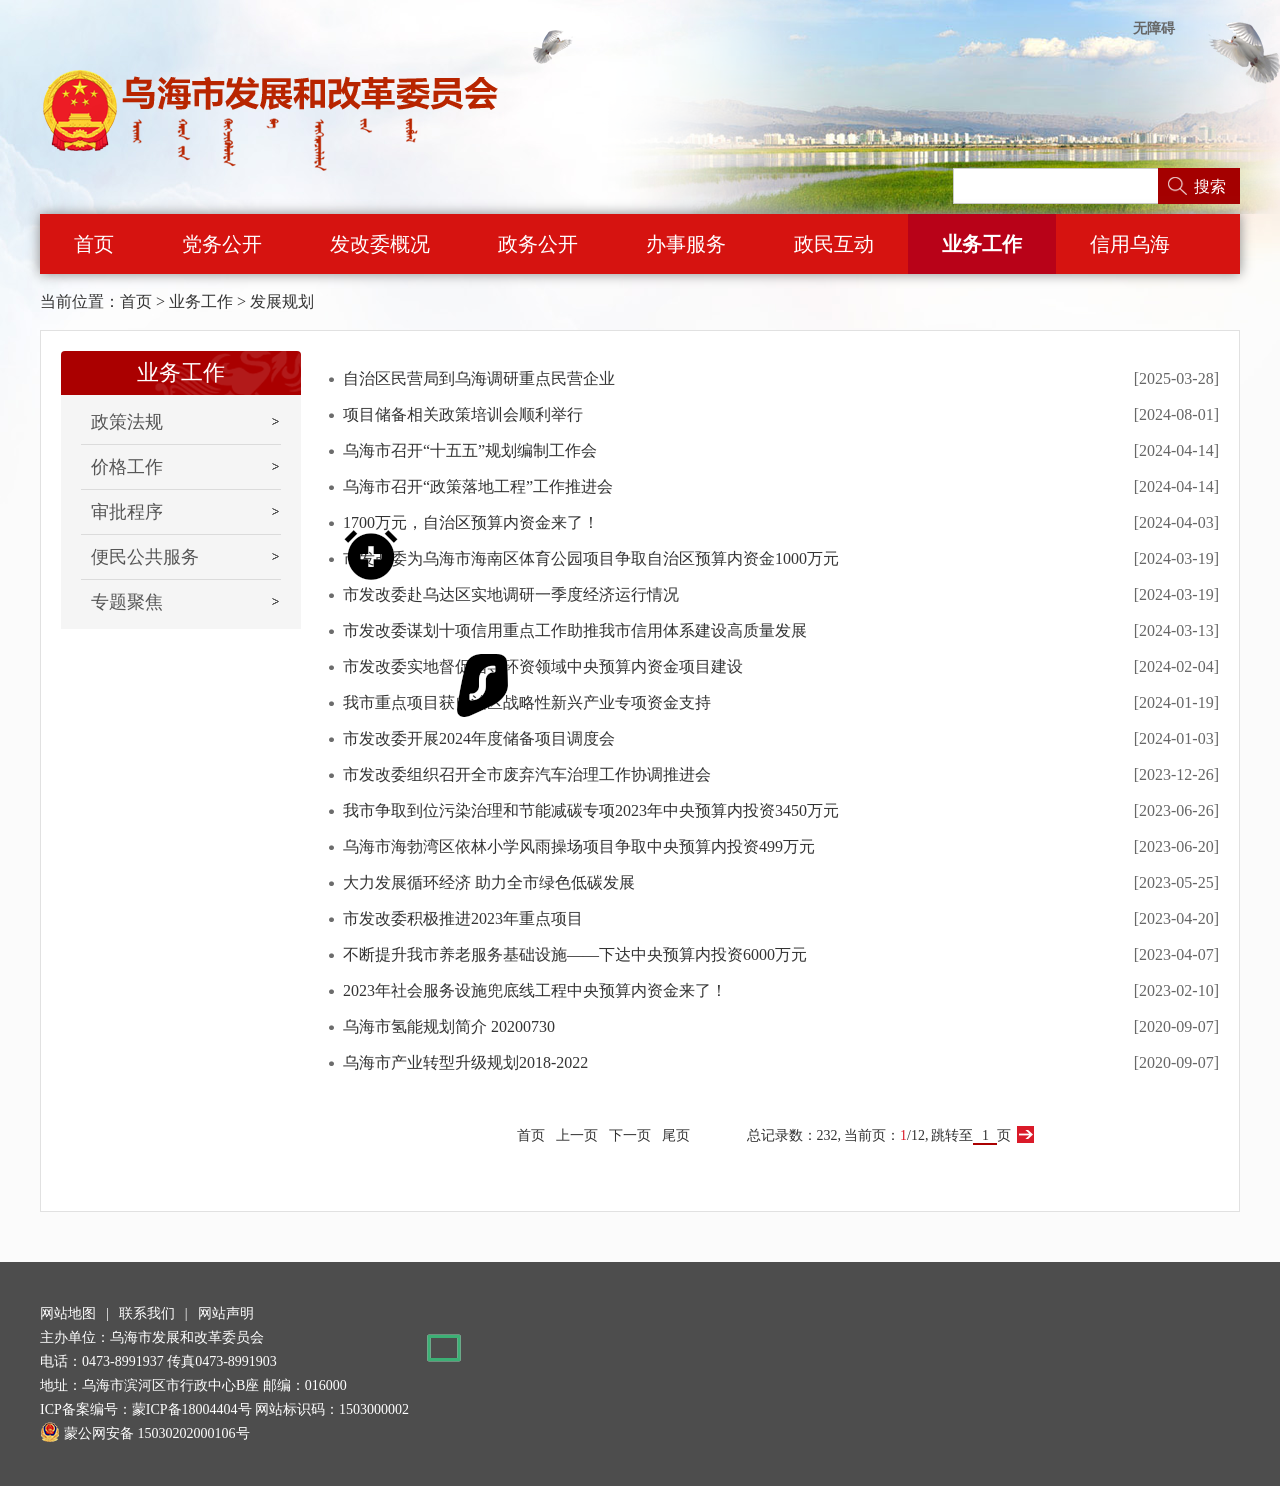 This screenshot has height=1486, width=1280. Describe the element at coordinates (444, 1348) in the screenshot. I see `draw a rectangle shape` at that location.